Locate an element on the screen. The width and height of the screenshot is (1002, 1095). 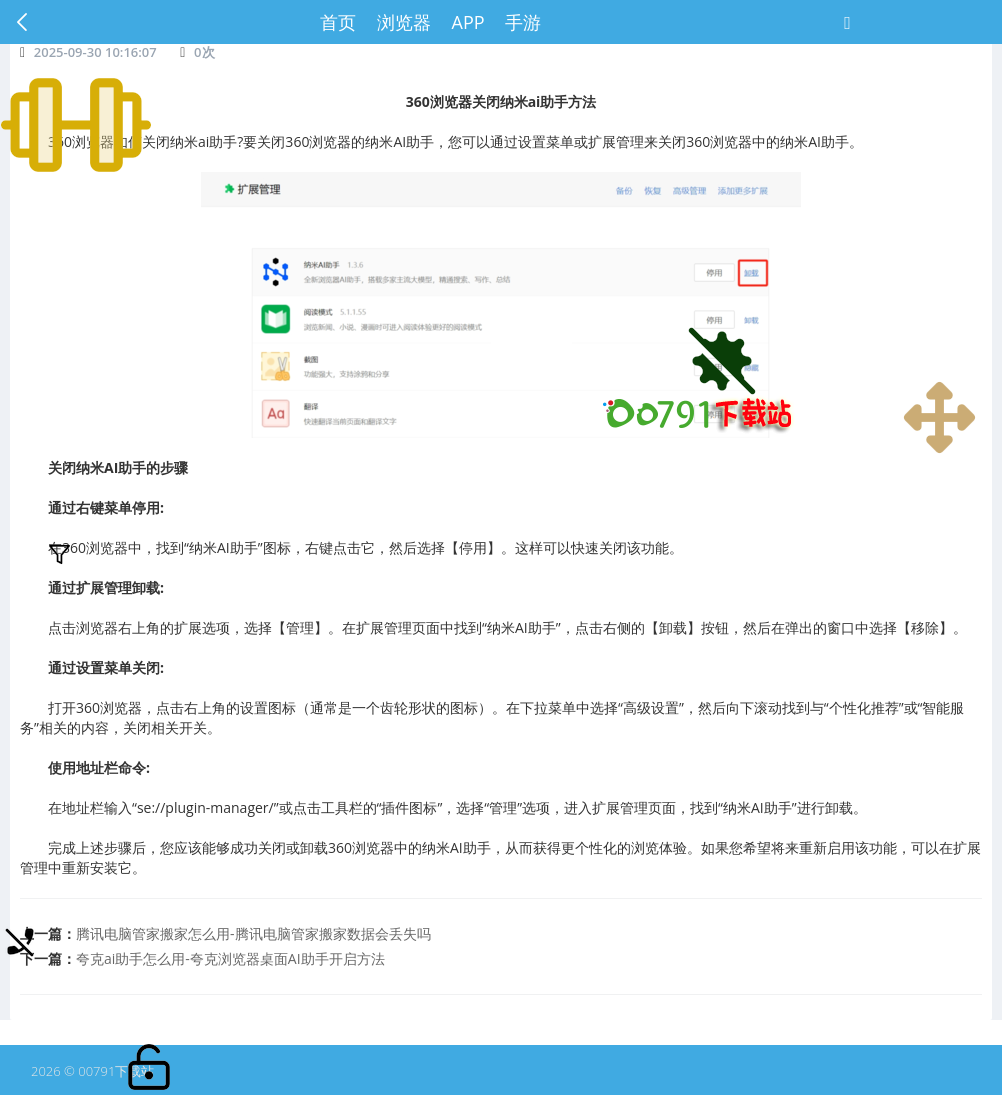
indicates virus-free or no threats detected is located at coordinates (722, 361).